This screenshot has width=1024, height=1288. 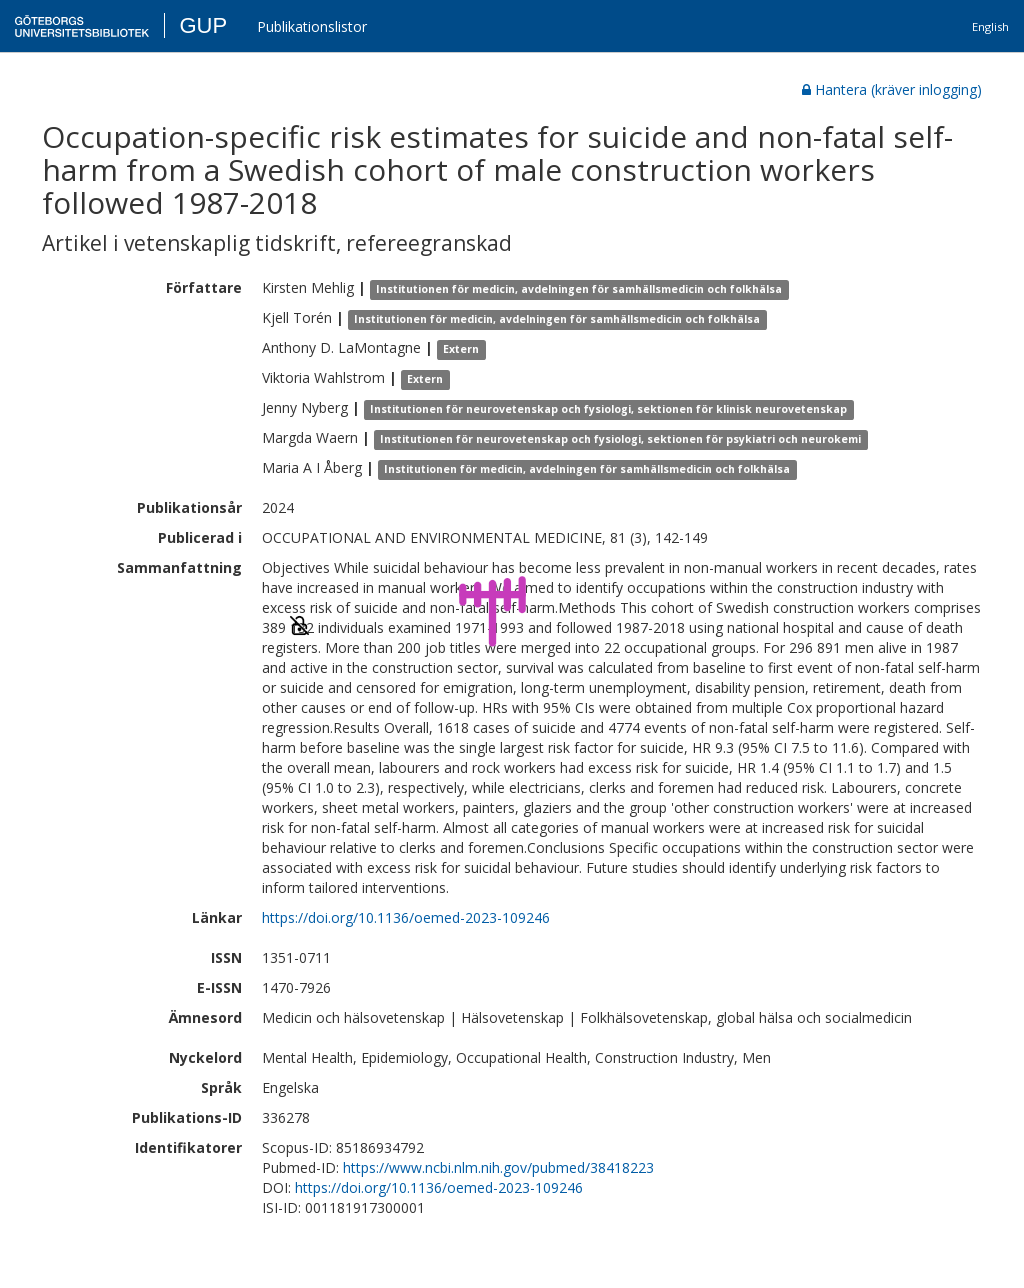 What do you see at coordinates (492, 609) in the screenshot?
I see `indicates signal or network connectivity status` at bounding box center [492, 609].